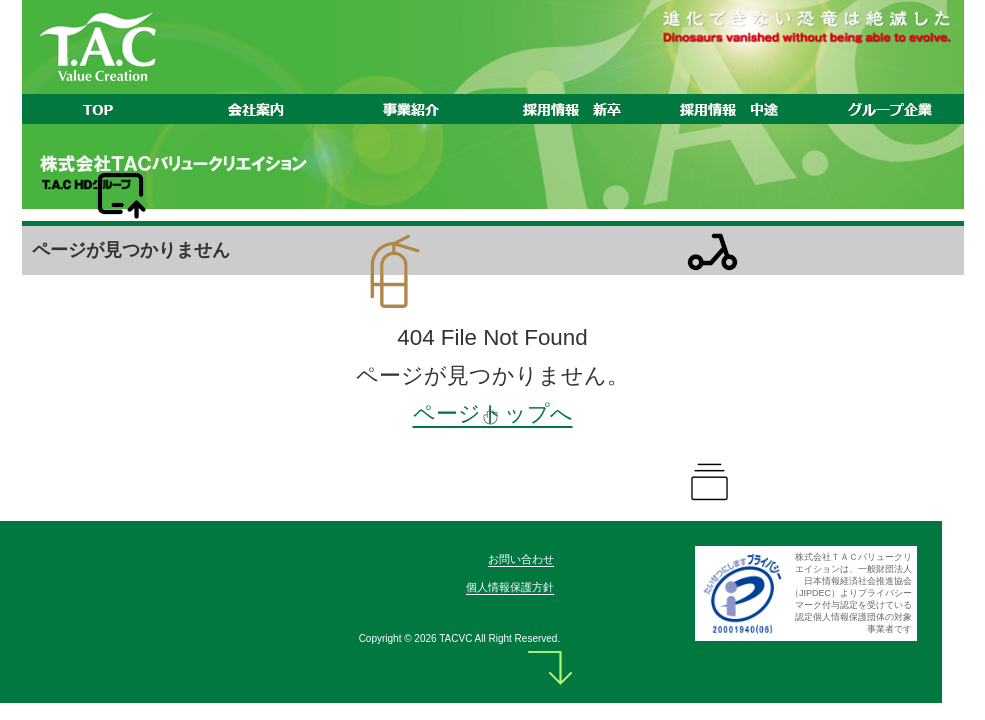 This screenshot has width=985, height=720. What do you see at coordinates (709, 483) in the screenshot?
I see `view stacked cards or layers` at bounding box center [709, 483].